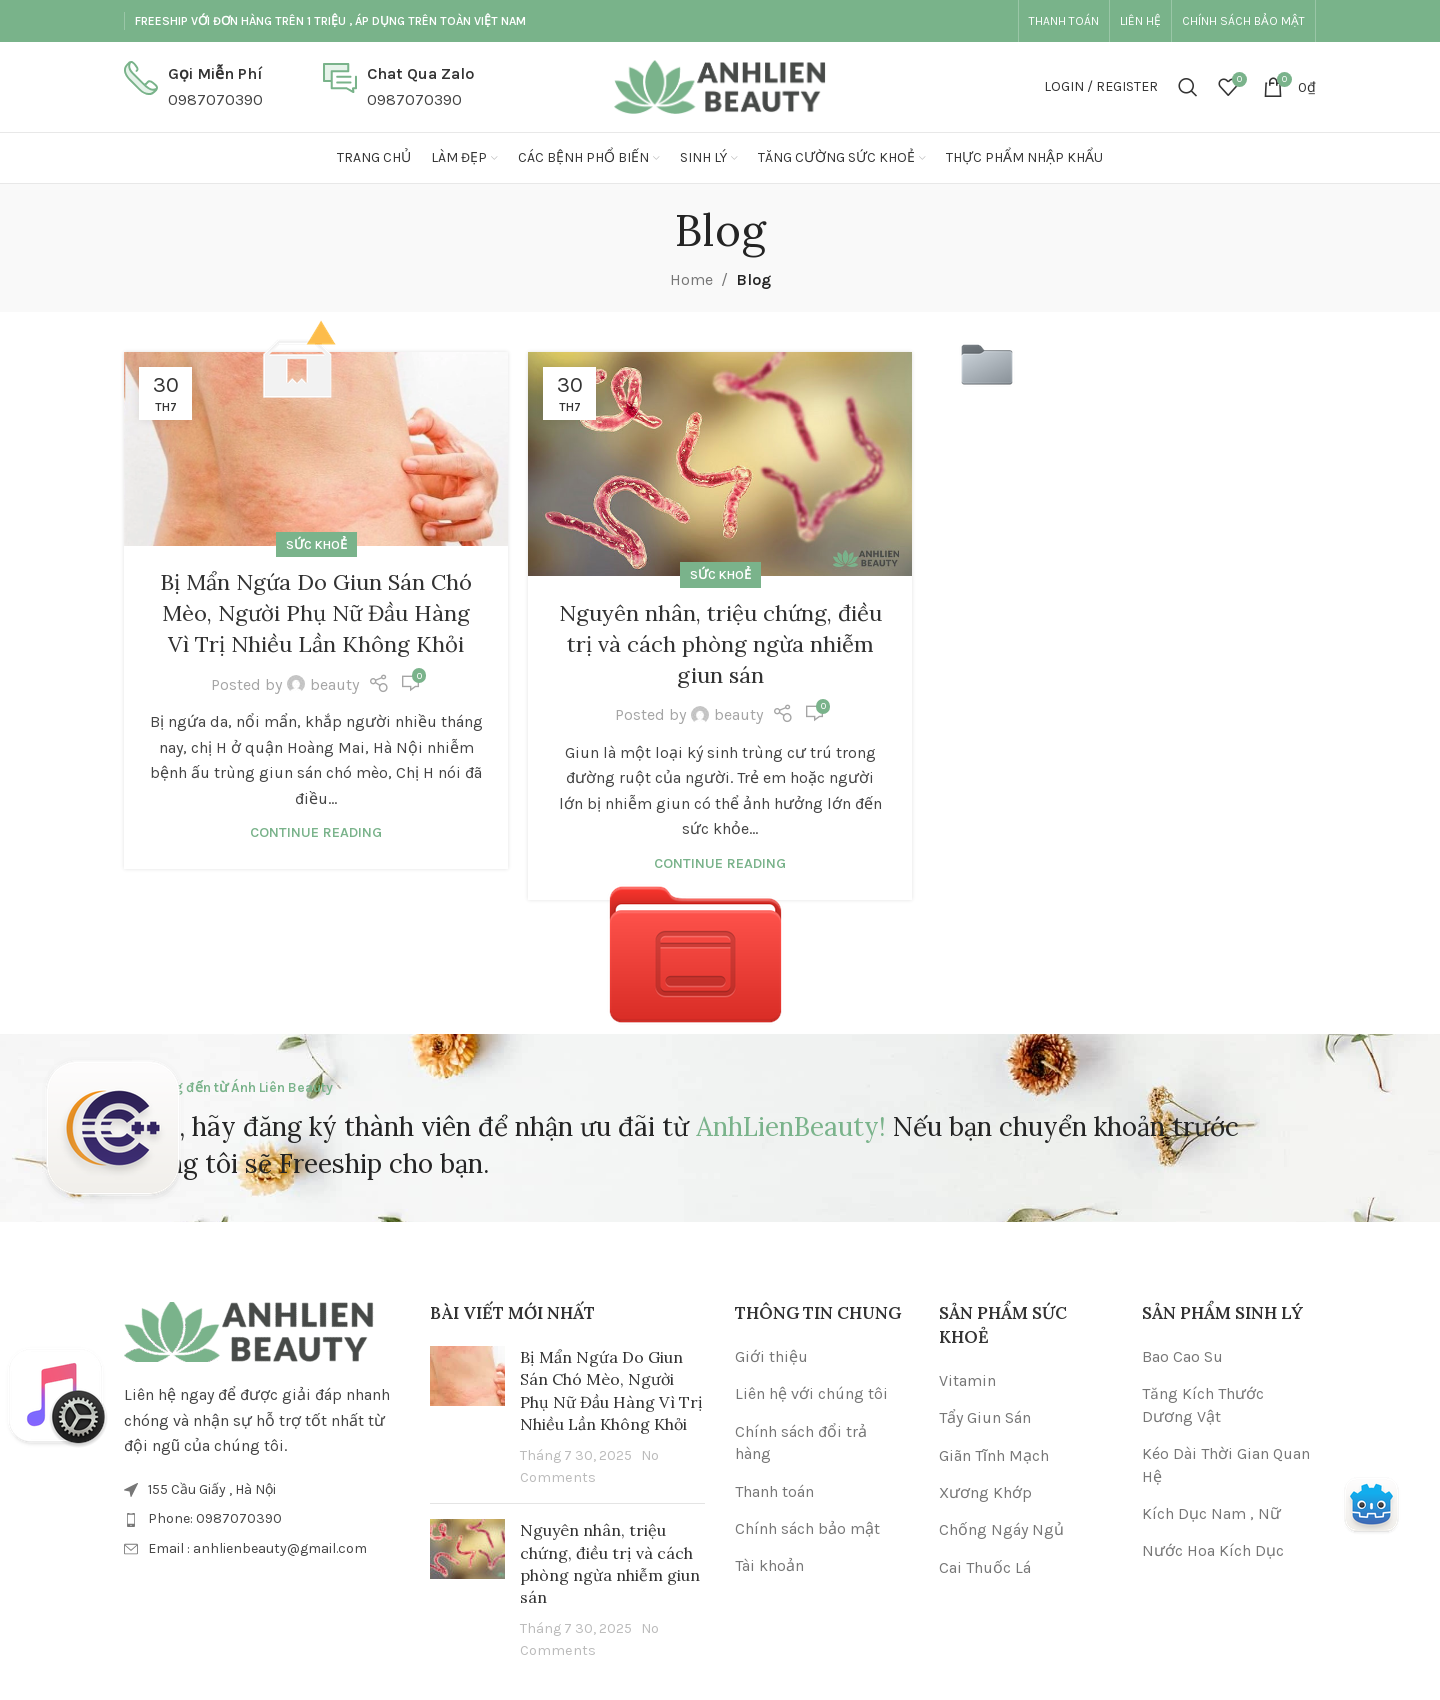 This screenshot has height=1700, width=1440. I want to click on open desktop folder, so click(695, 954).